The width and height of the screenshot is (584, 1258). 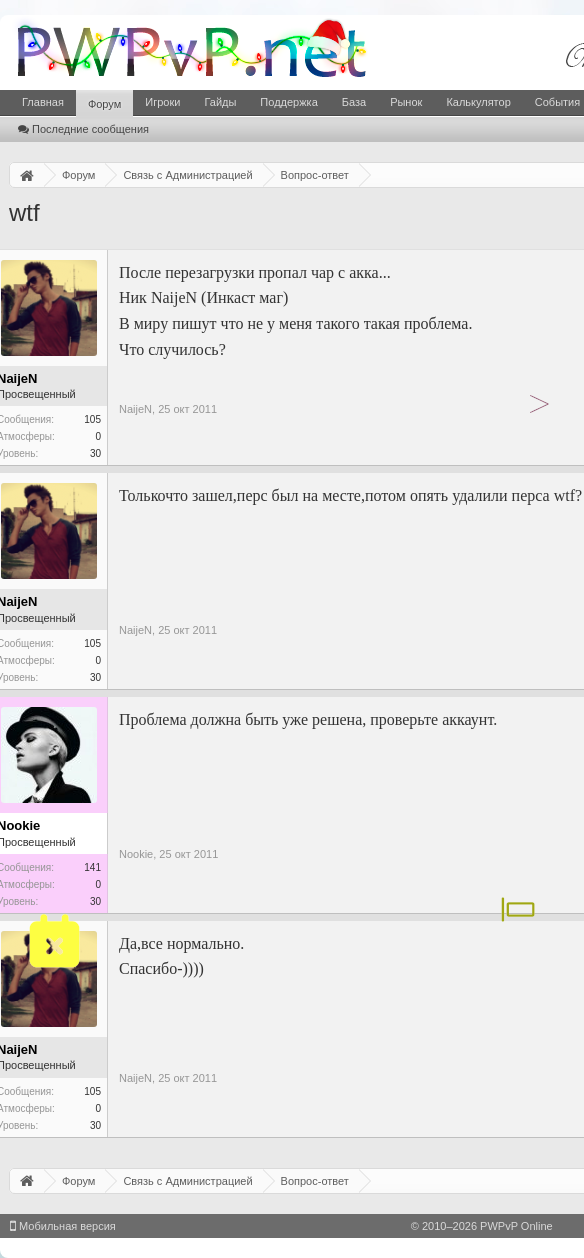 I want to click on navigate to the next item, so click(x=538, y=404).